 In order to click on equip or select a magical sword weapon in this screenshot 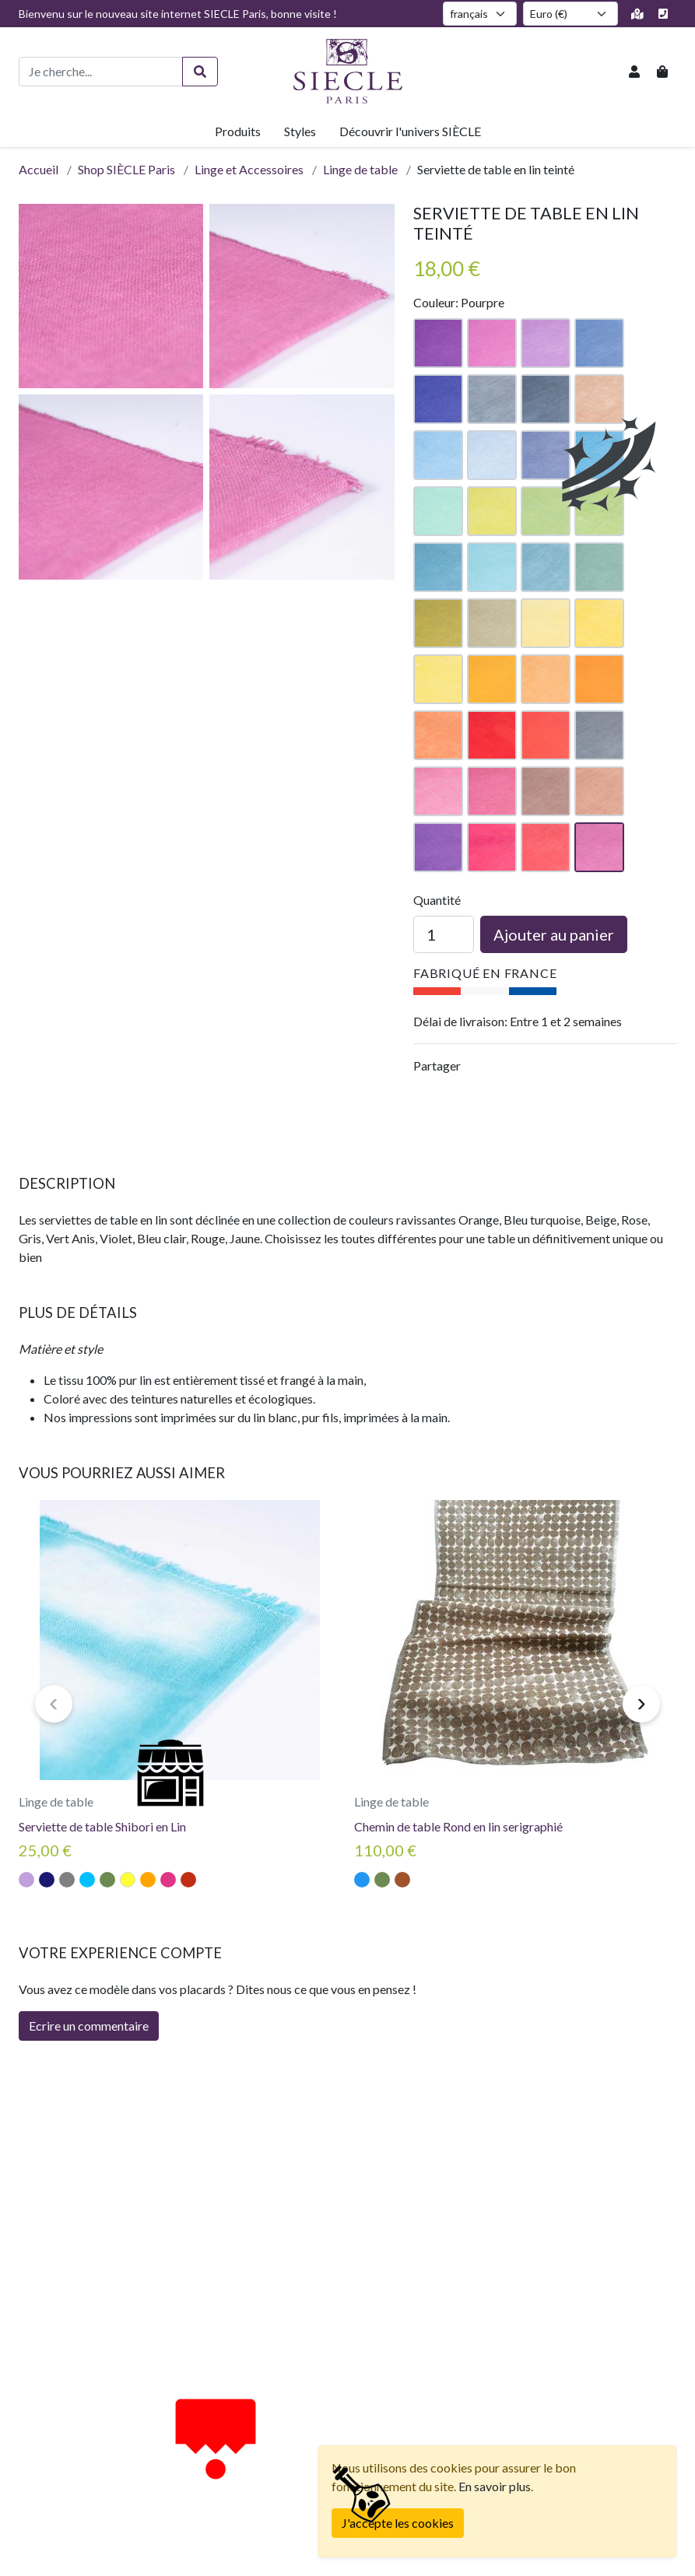, I will do `click(608, 464)`.